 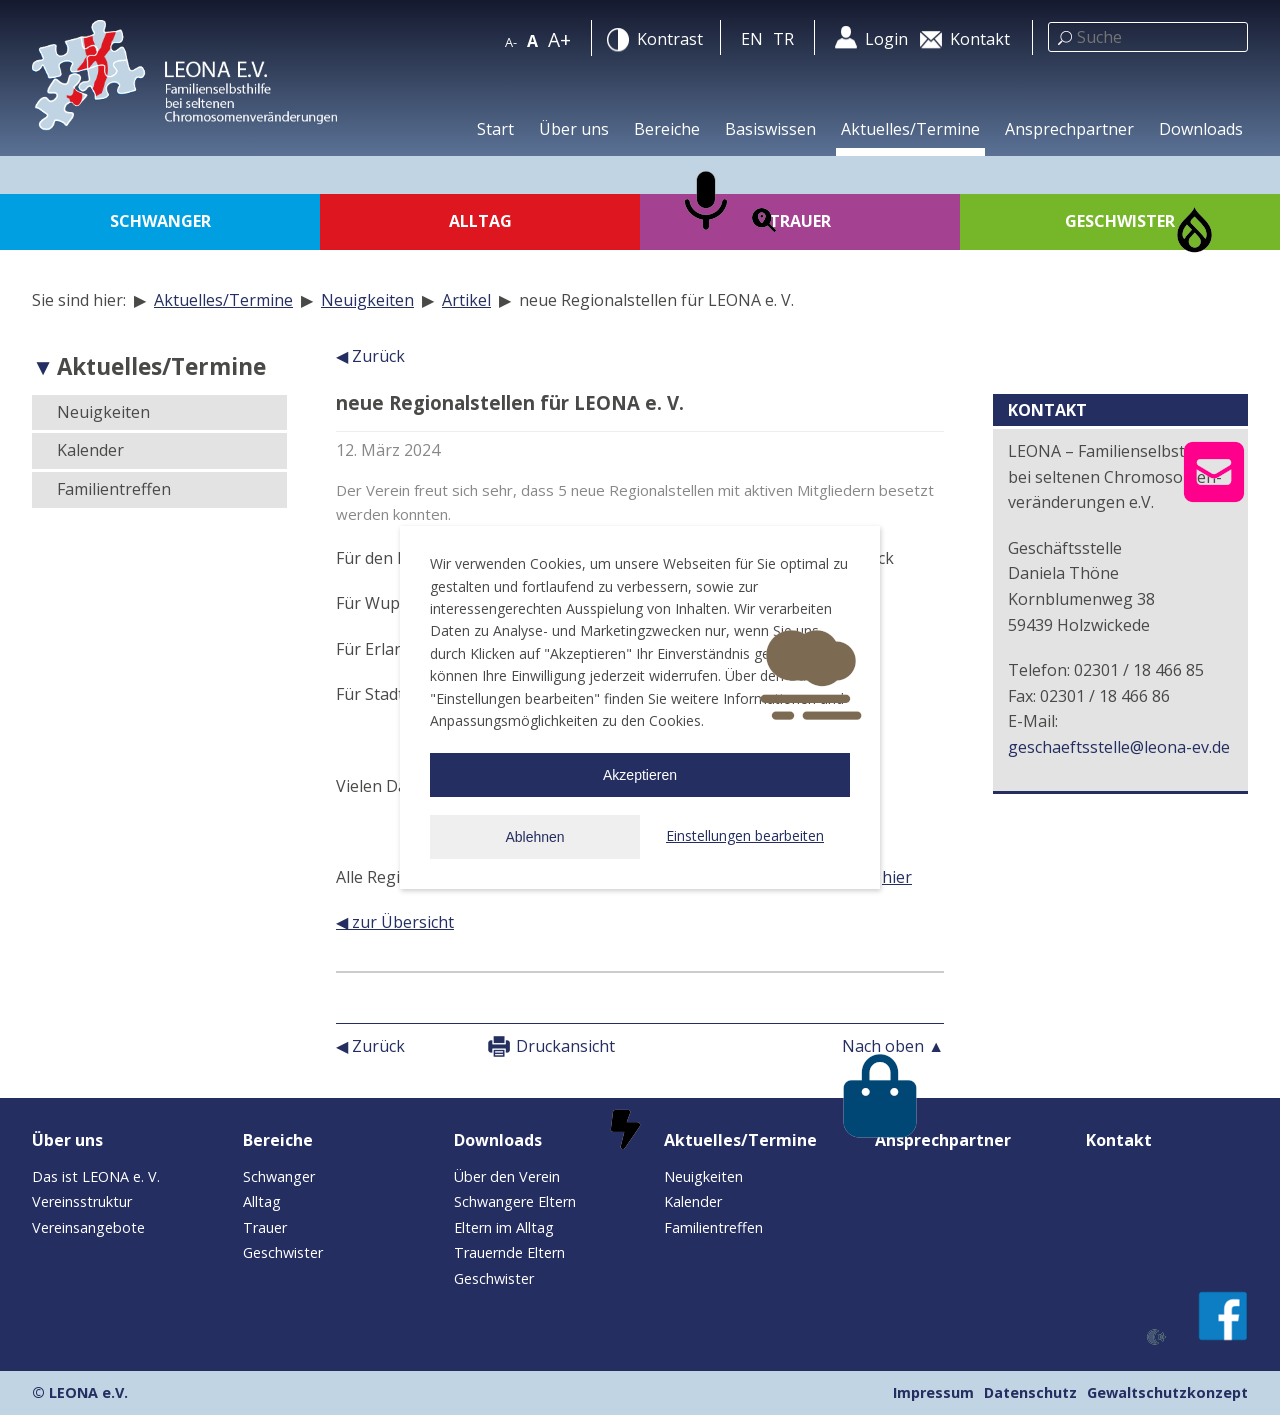 What do you see at coordinates (706, 199) in the screenshot?
I see `tap to use voice input` at bounding box center [706, 199].